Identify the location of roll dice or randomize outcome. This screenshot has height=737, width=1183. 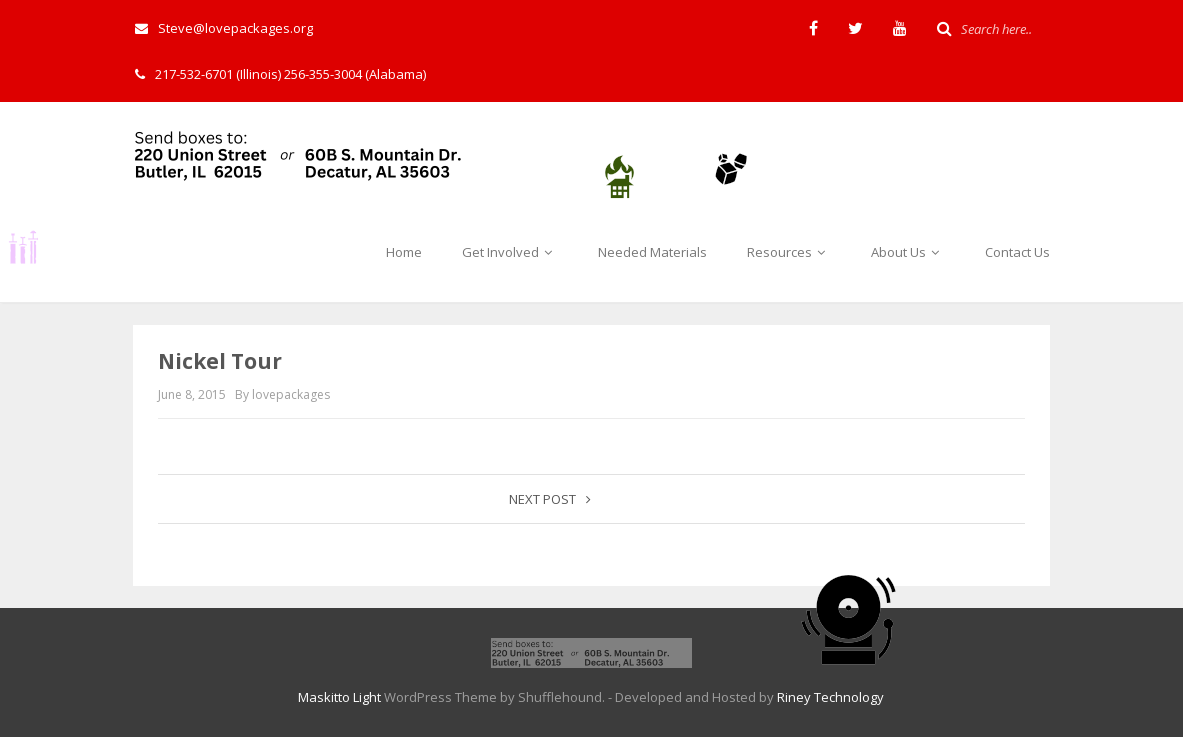
(731, 169).